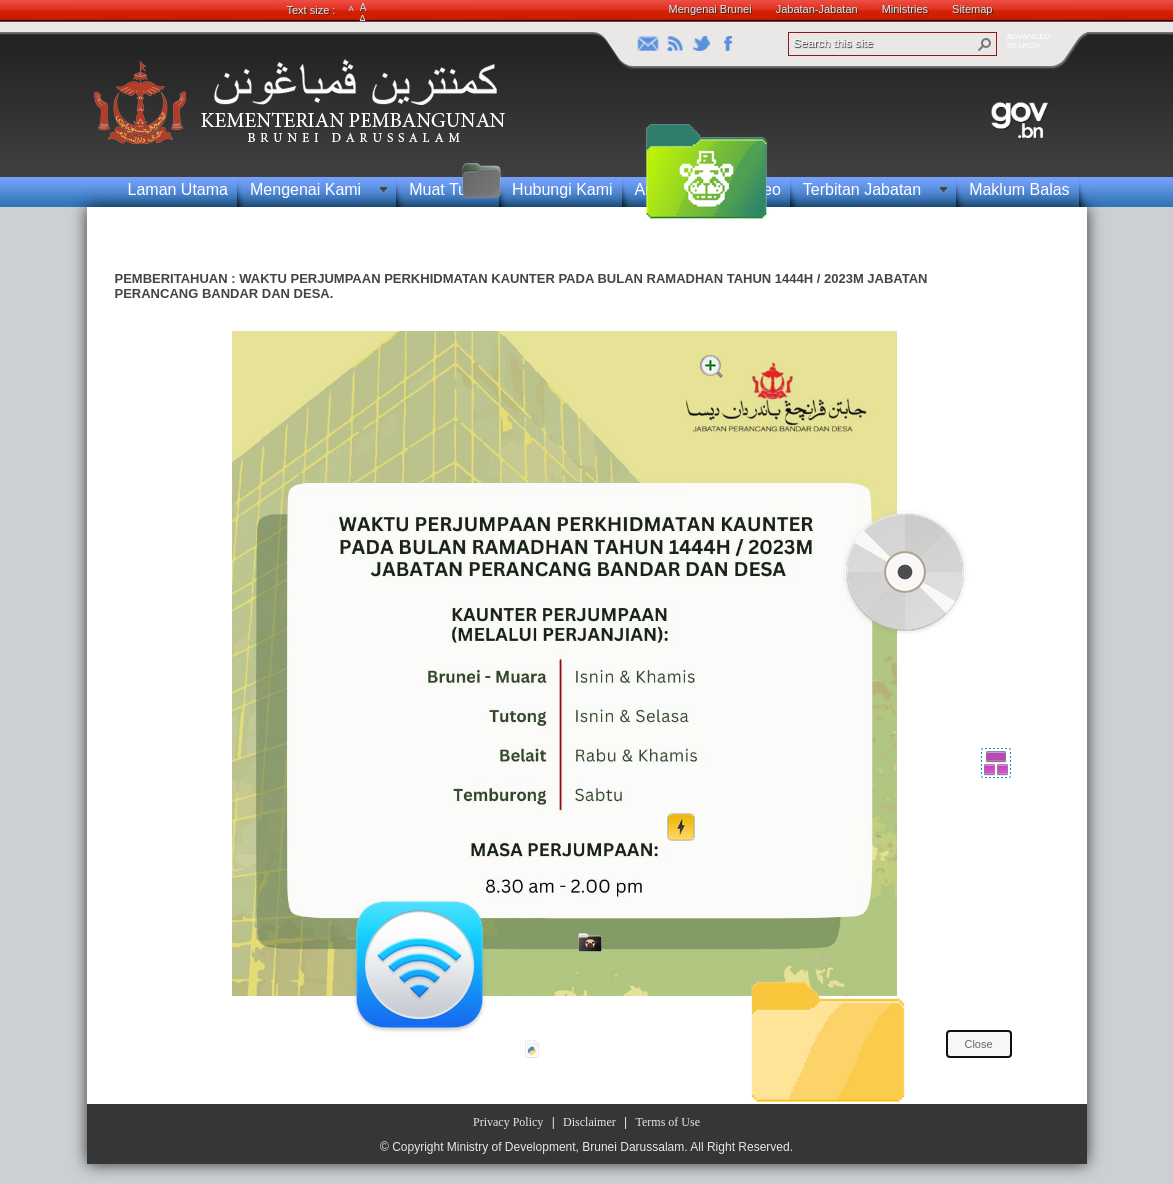 The image size is (1173, 1184). Describe the element at coordinates (481, 180) in the screenshot. I see `open folder to view files` at that location.